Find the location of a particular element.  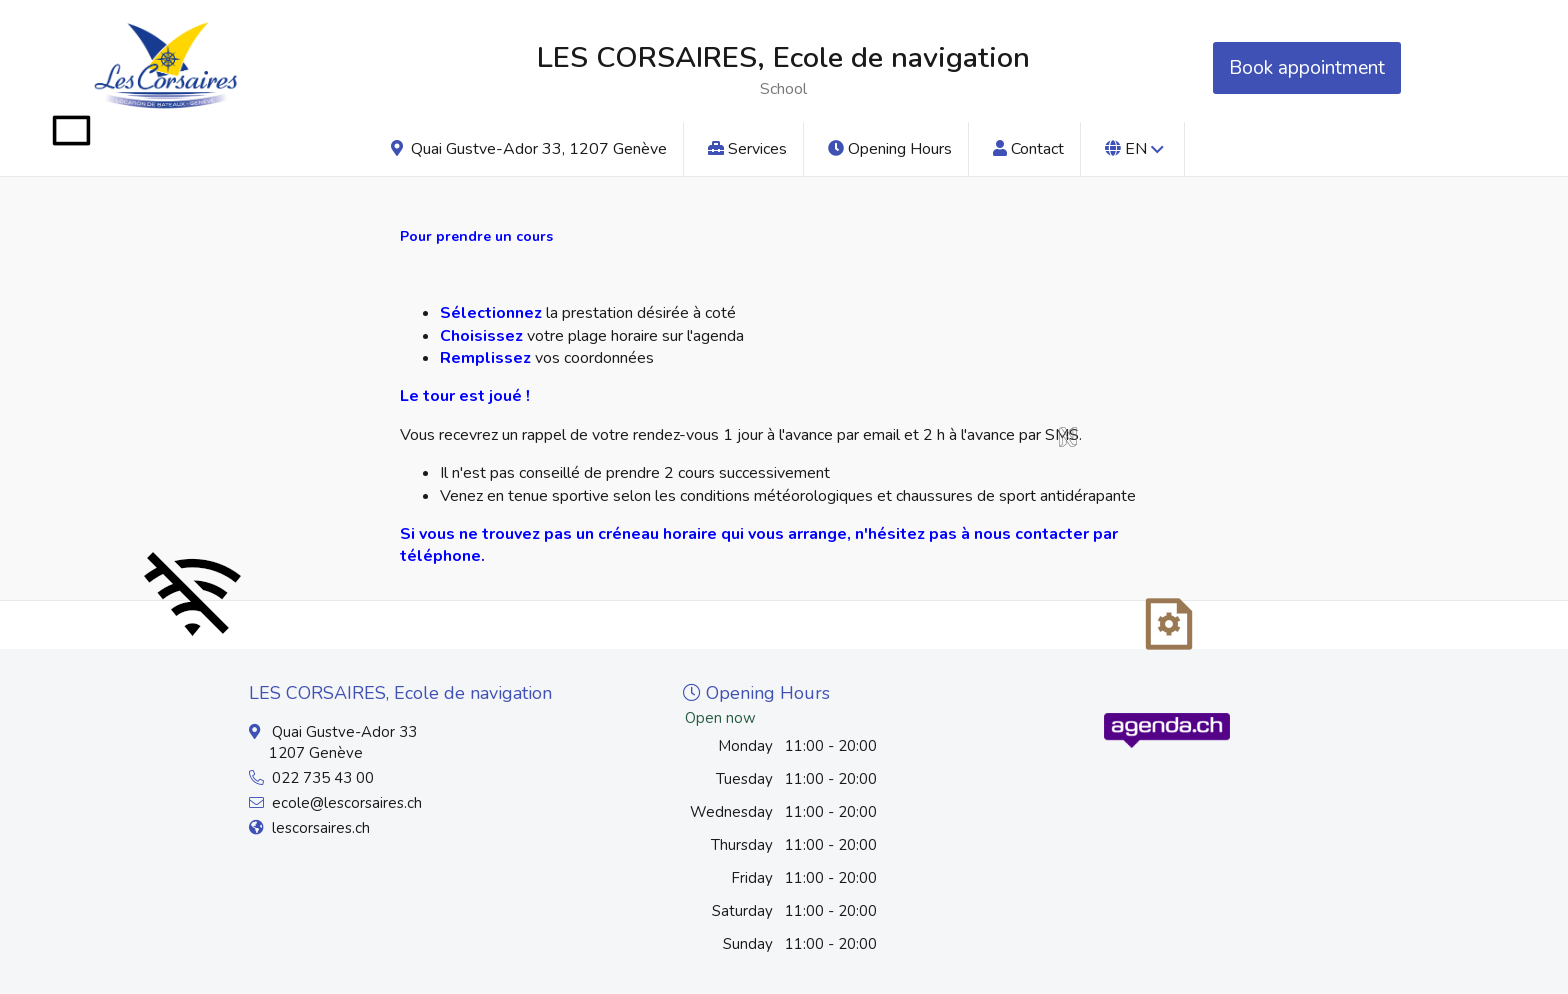

neos brand logo is located at coordinates (1068, 437).